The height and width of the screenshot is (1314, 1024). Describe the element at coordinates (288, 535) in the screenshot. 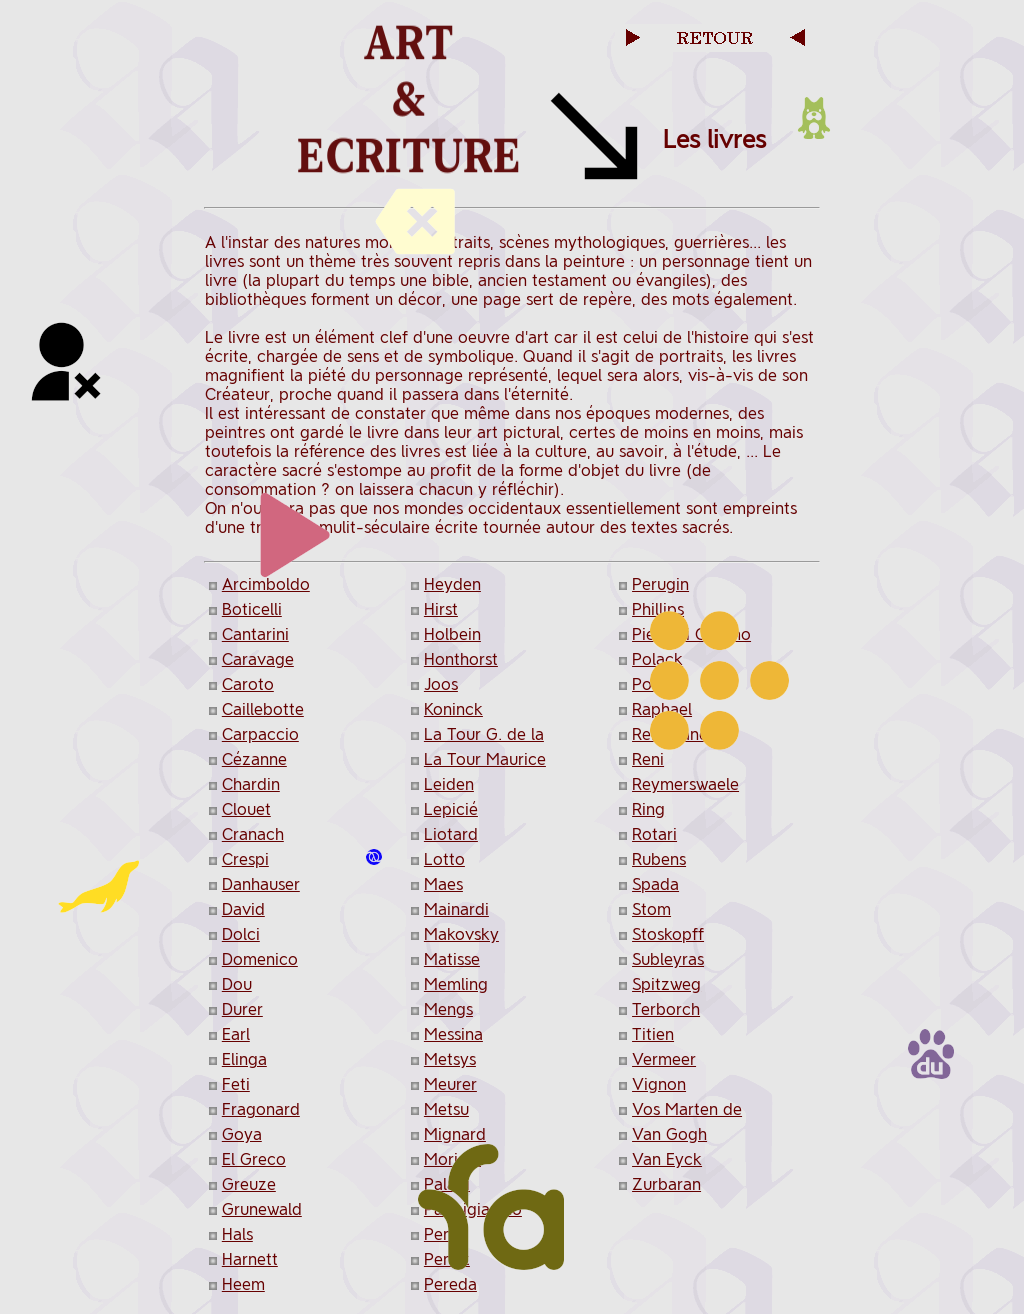

I see `play media or video content` at that location.